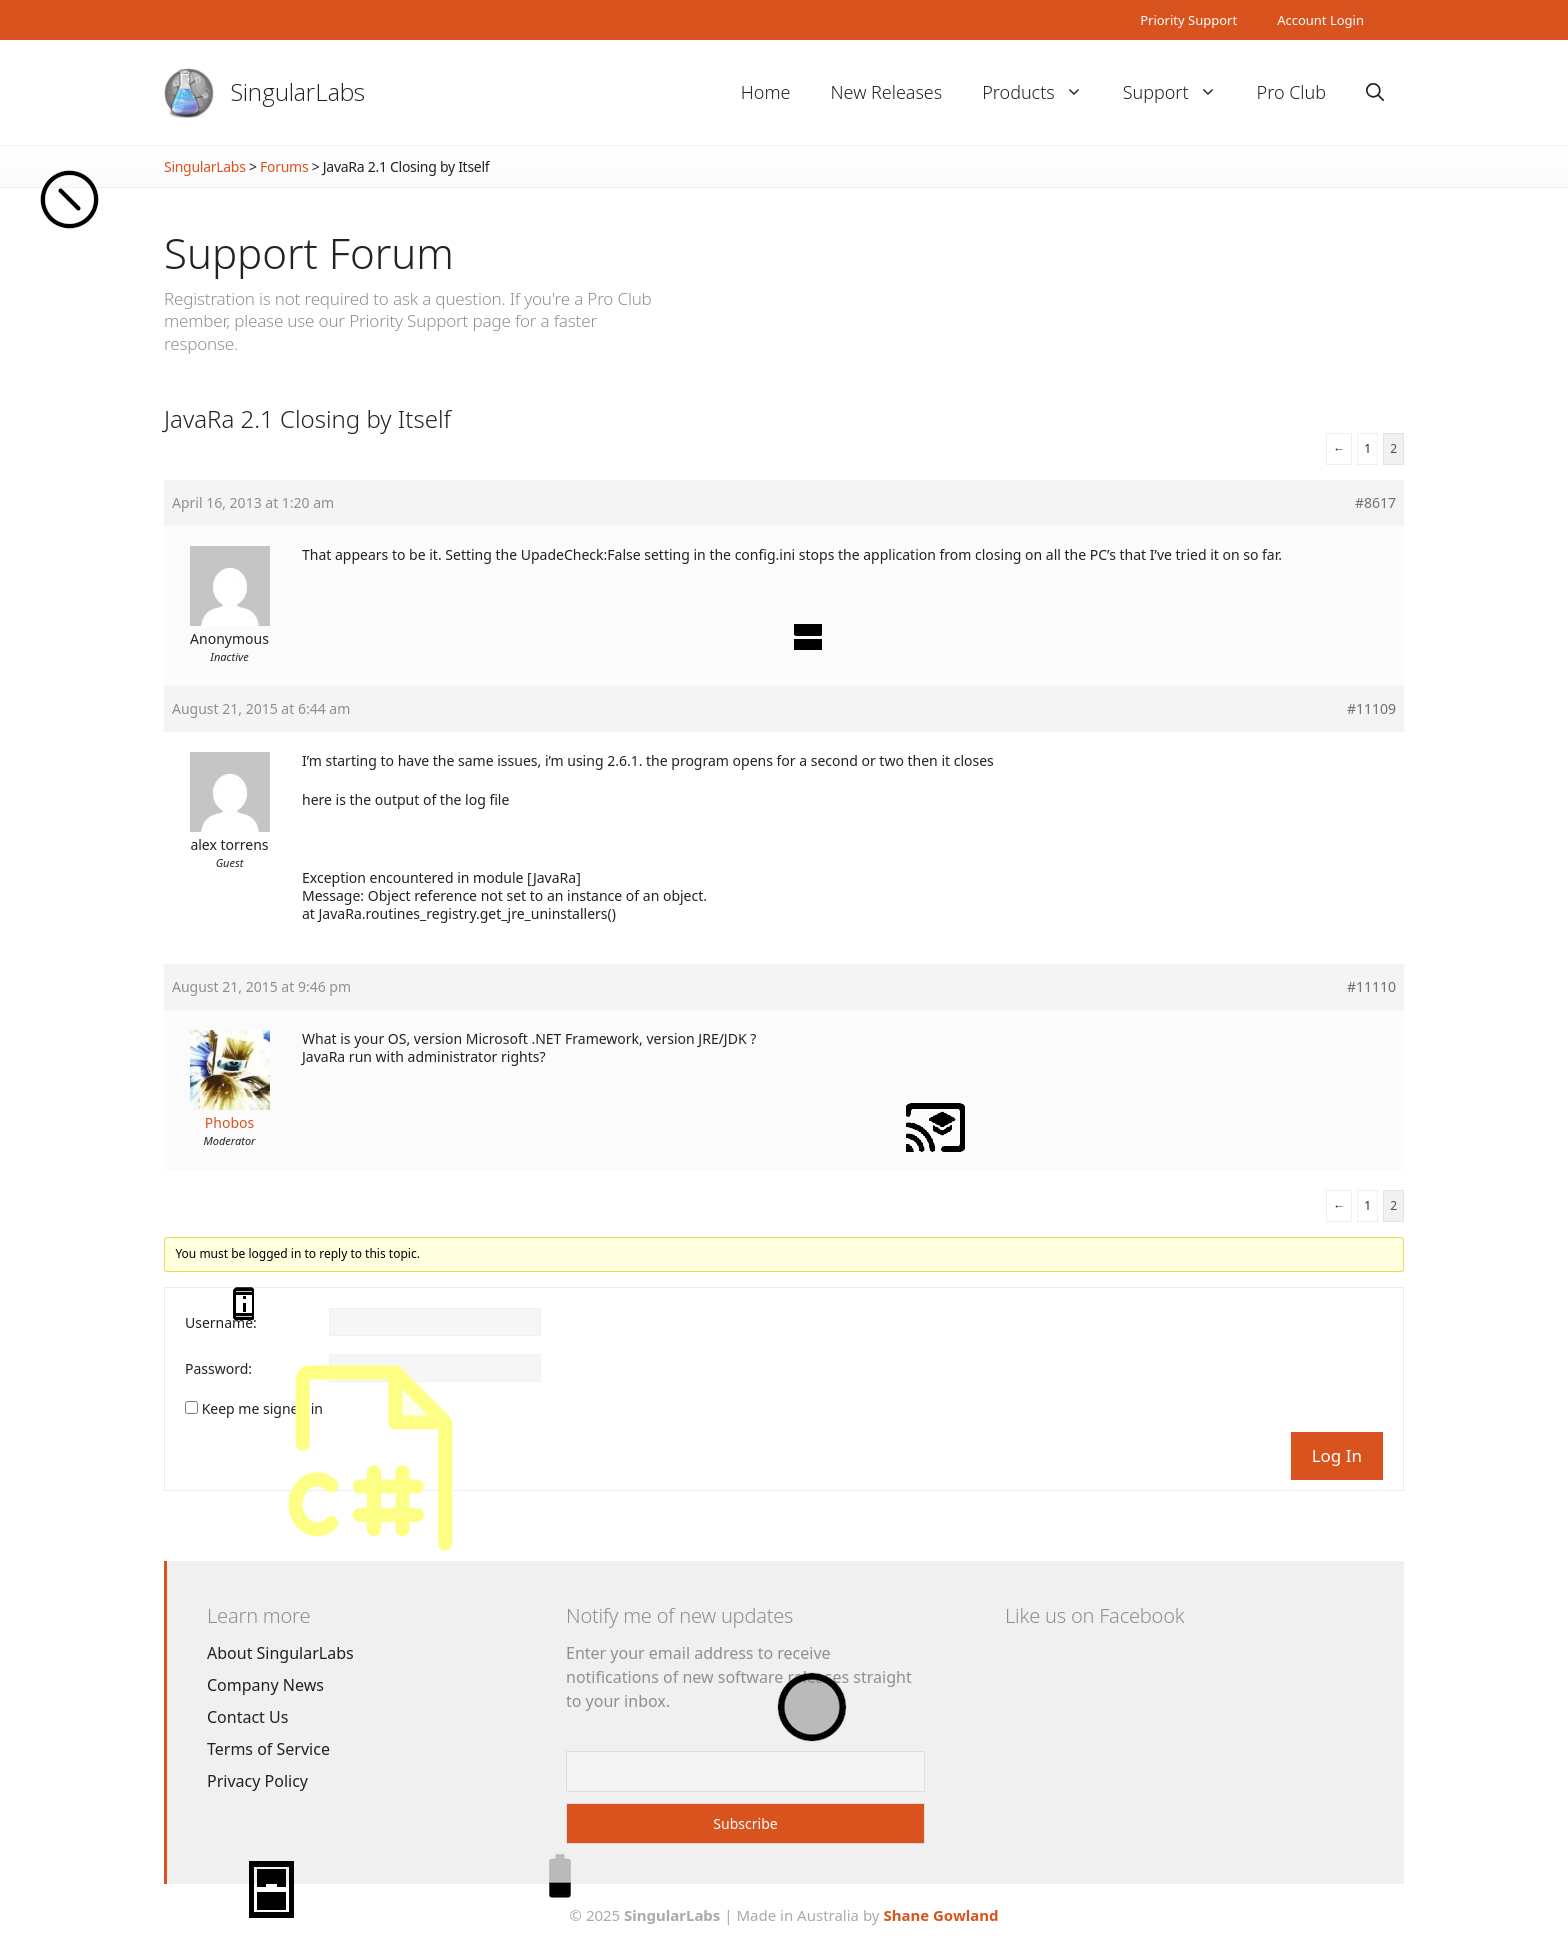 Image resolution: width=1568 pixels, height=1947 pixels. I want to click on view agenda or list layout, so click(809, 637).